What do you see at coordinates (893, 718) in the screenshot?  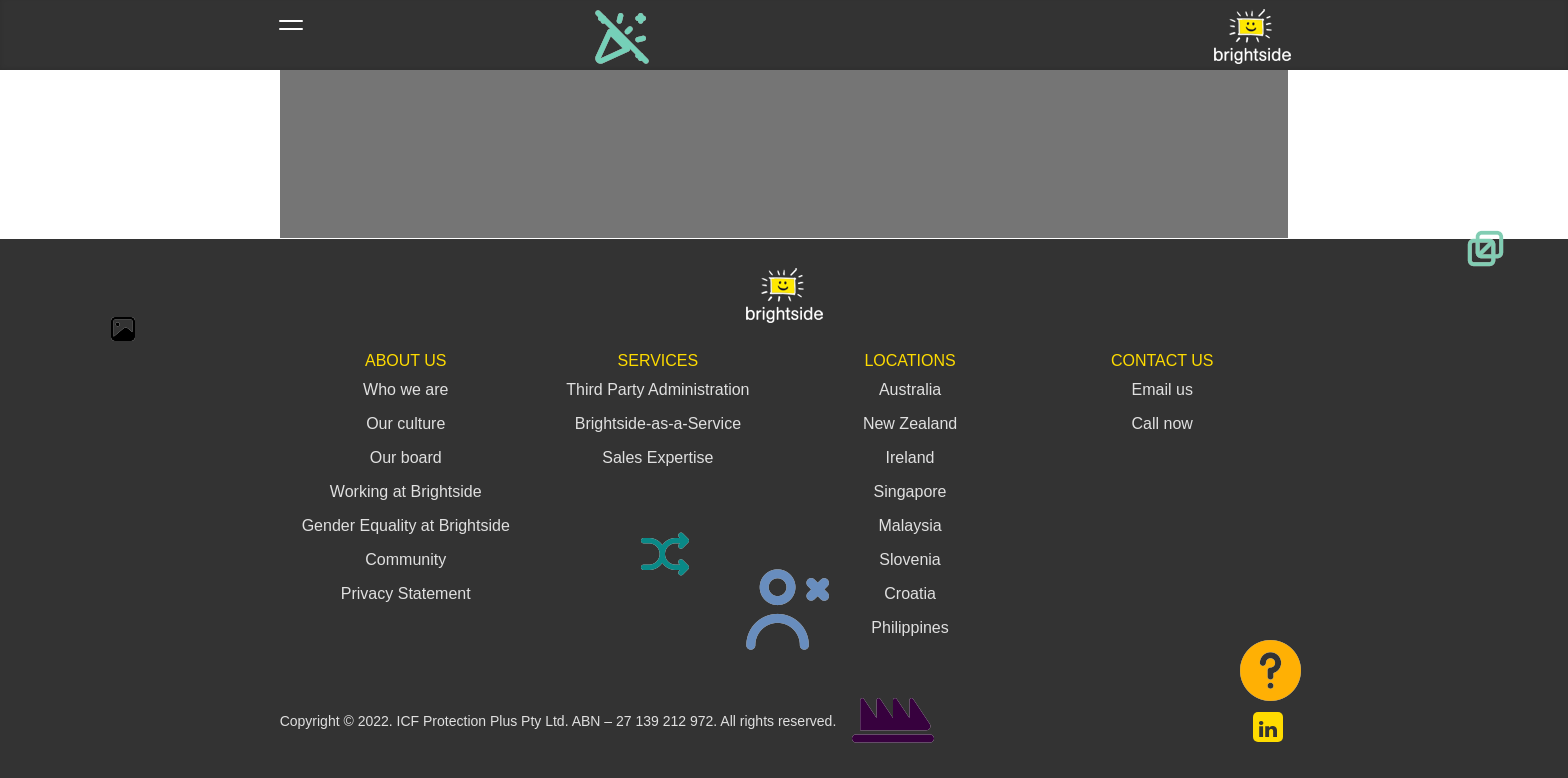 I see `indicates a road hazard or spike strip ahead` at bounding box center [893, 718].